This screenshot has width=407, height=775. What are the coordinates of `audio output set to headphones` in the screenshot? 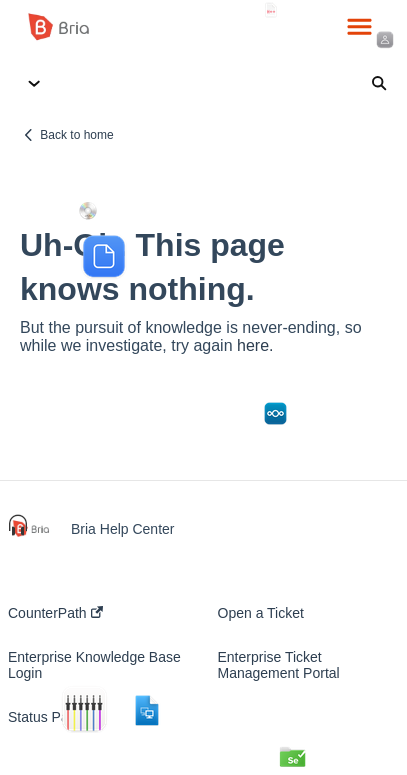 It's located at (18, 525).